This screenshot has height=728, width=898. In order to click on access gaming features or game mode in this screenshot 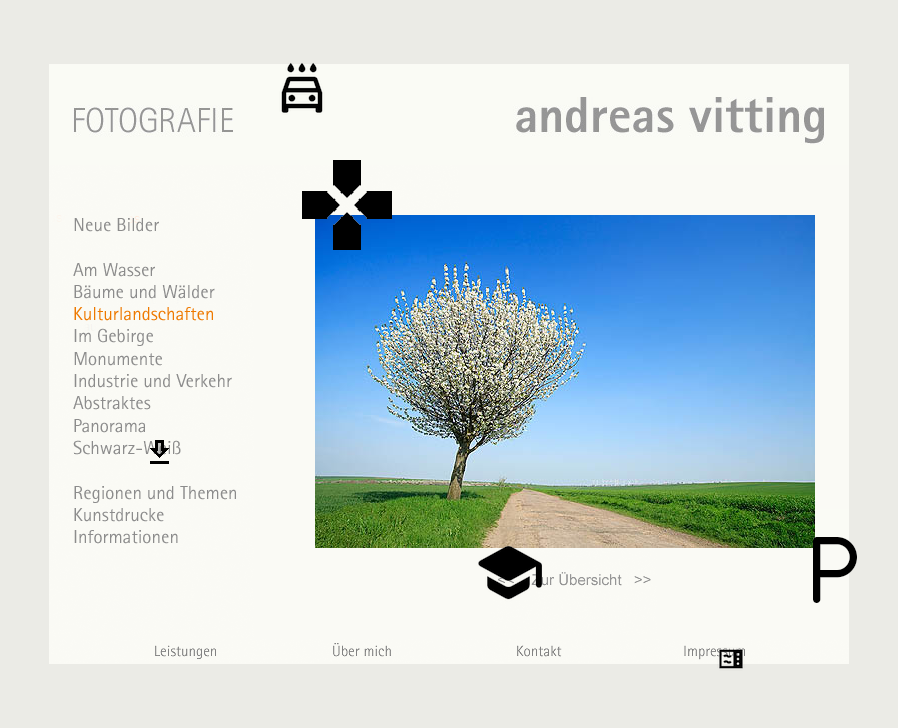, I will do `click(347, 205)`.